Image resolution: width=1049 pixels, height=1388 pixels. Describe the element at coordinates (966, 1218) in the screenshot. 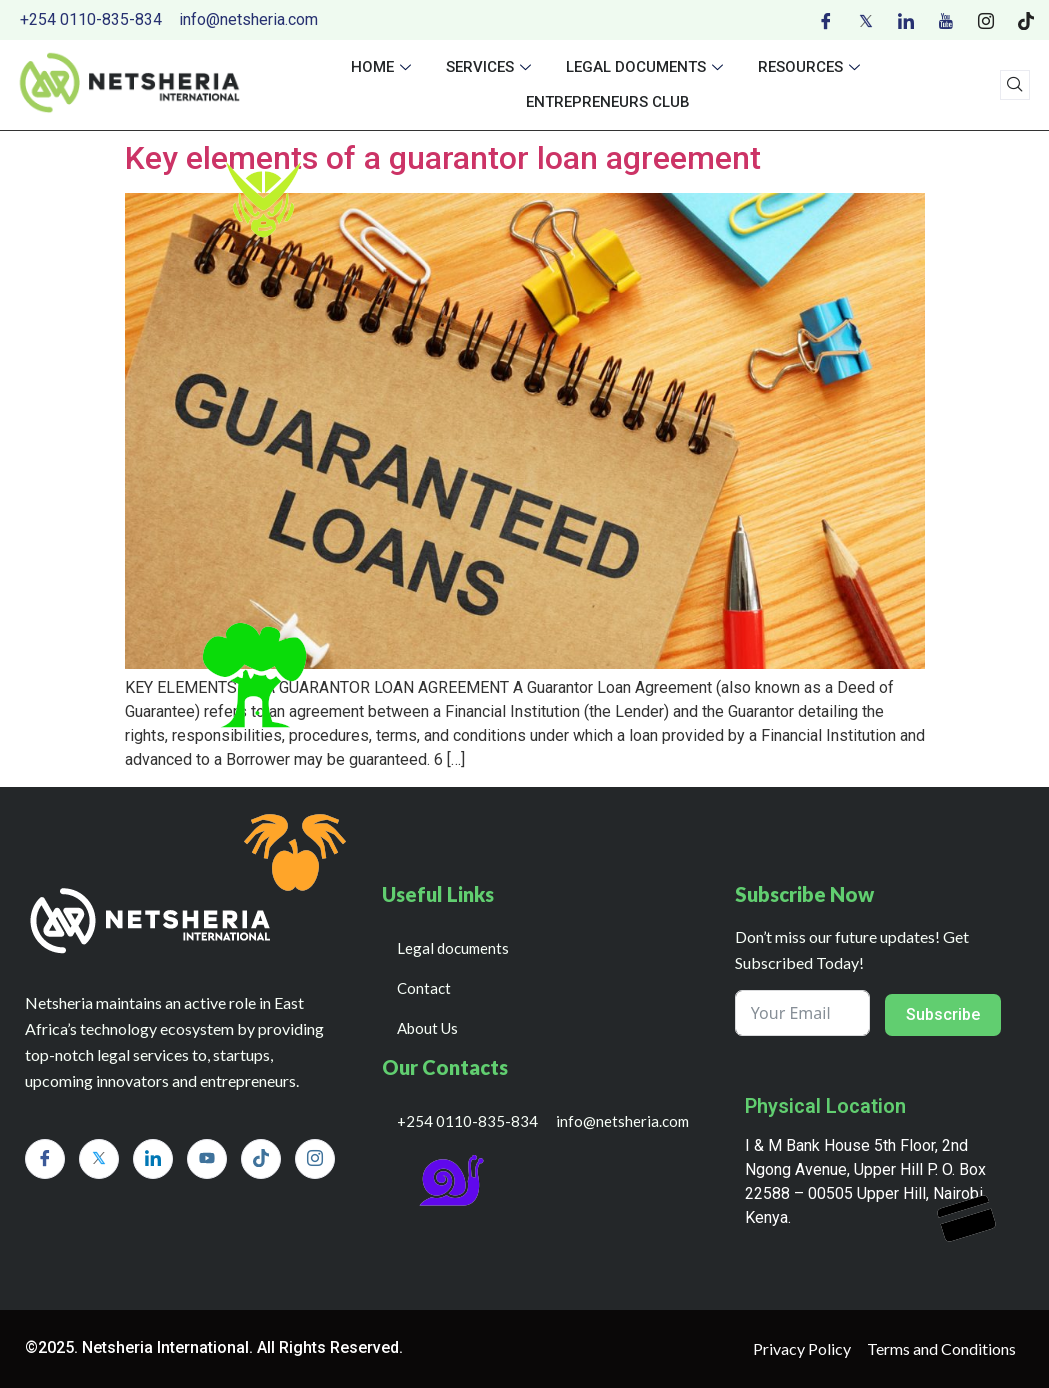

I see `swipe or tap your card to pay` at that location.